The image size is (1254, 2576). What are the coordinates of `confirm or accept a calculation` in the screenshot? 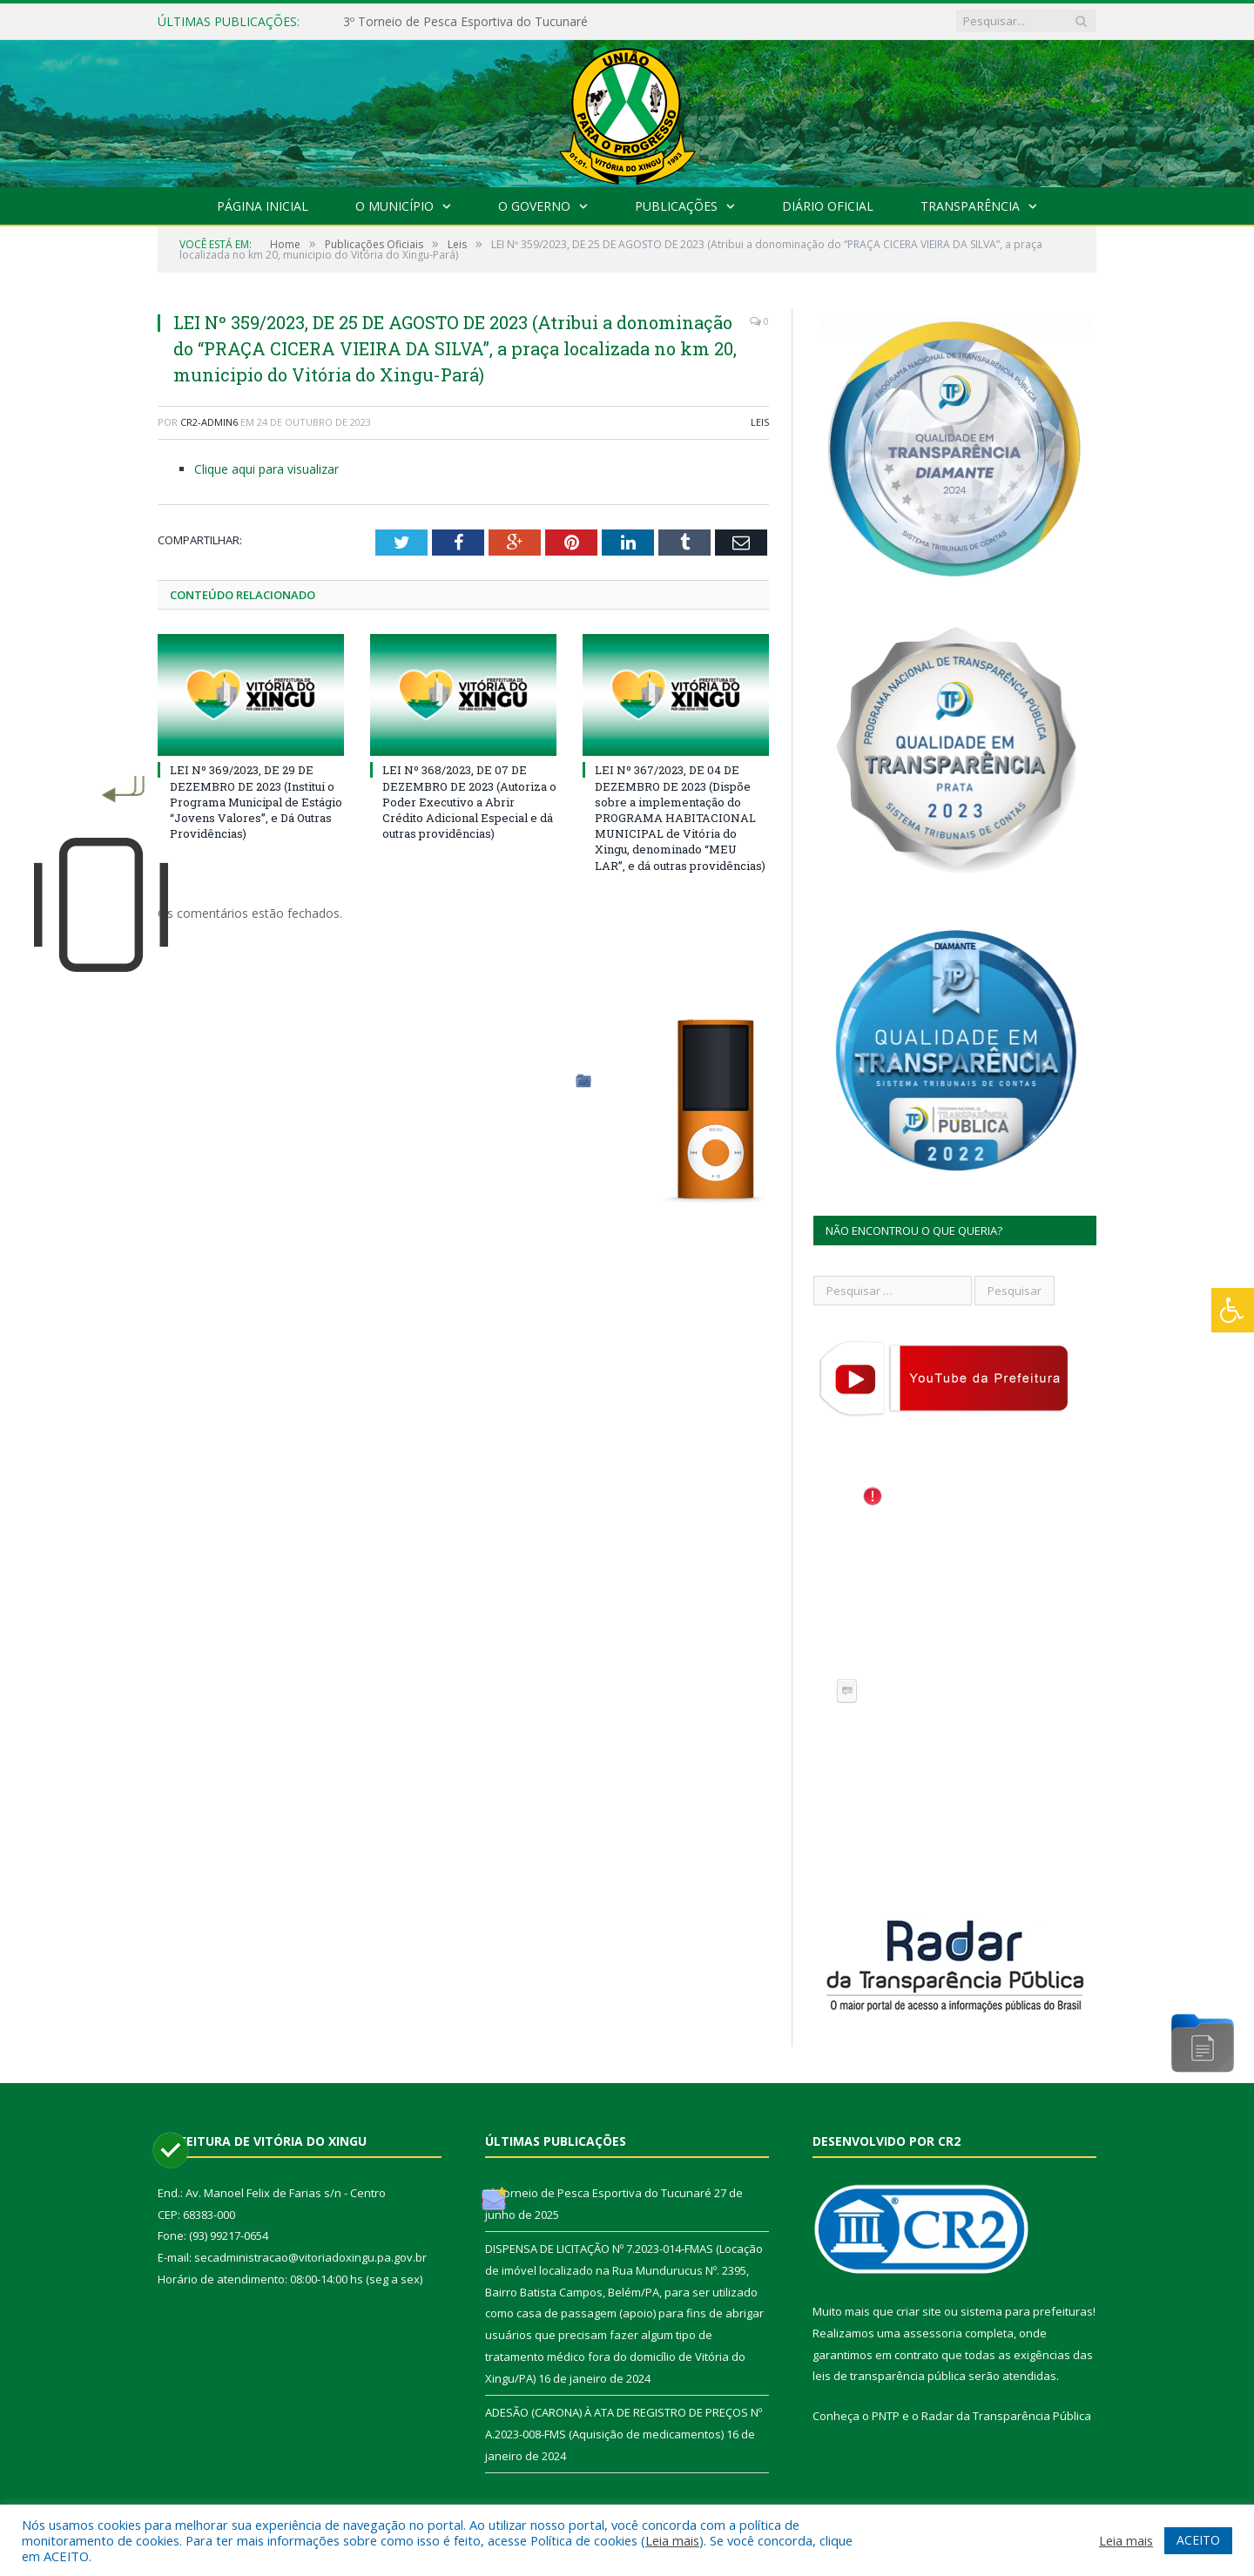 It's located at (171, 2150).